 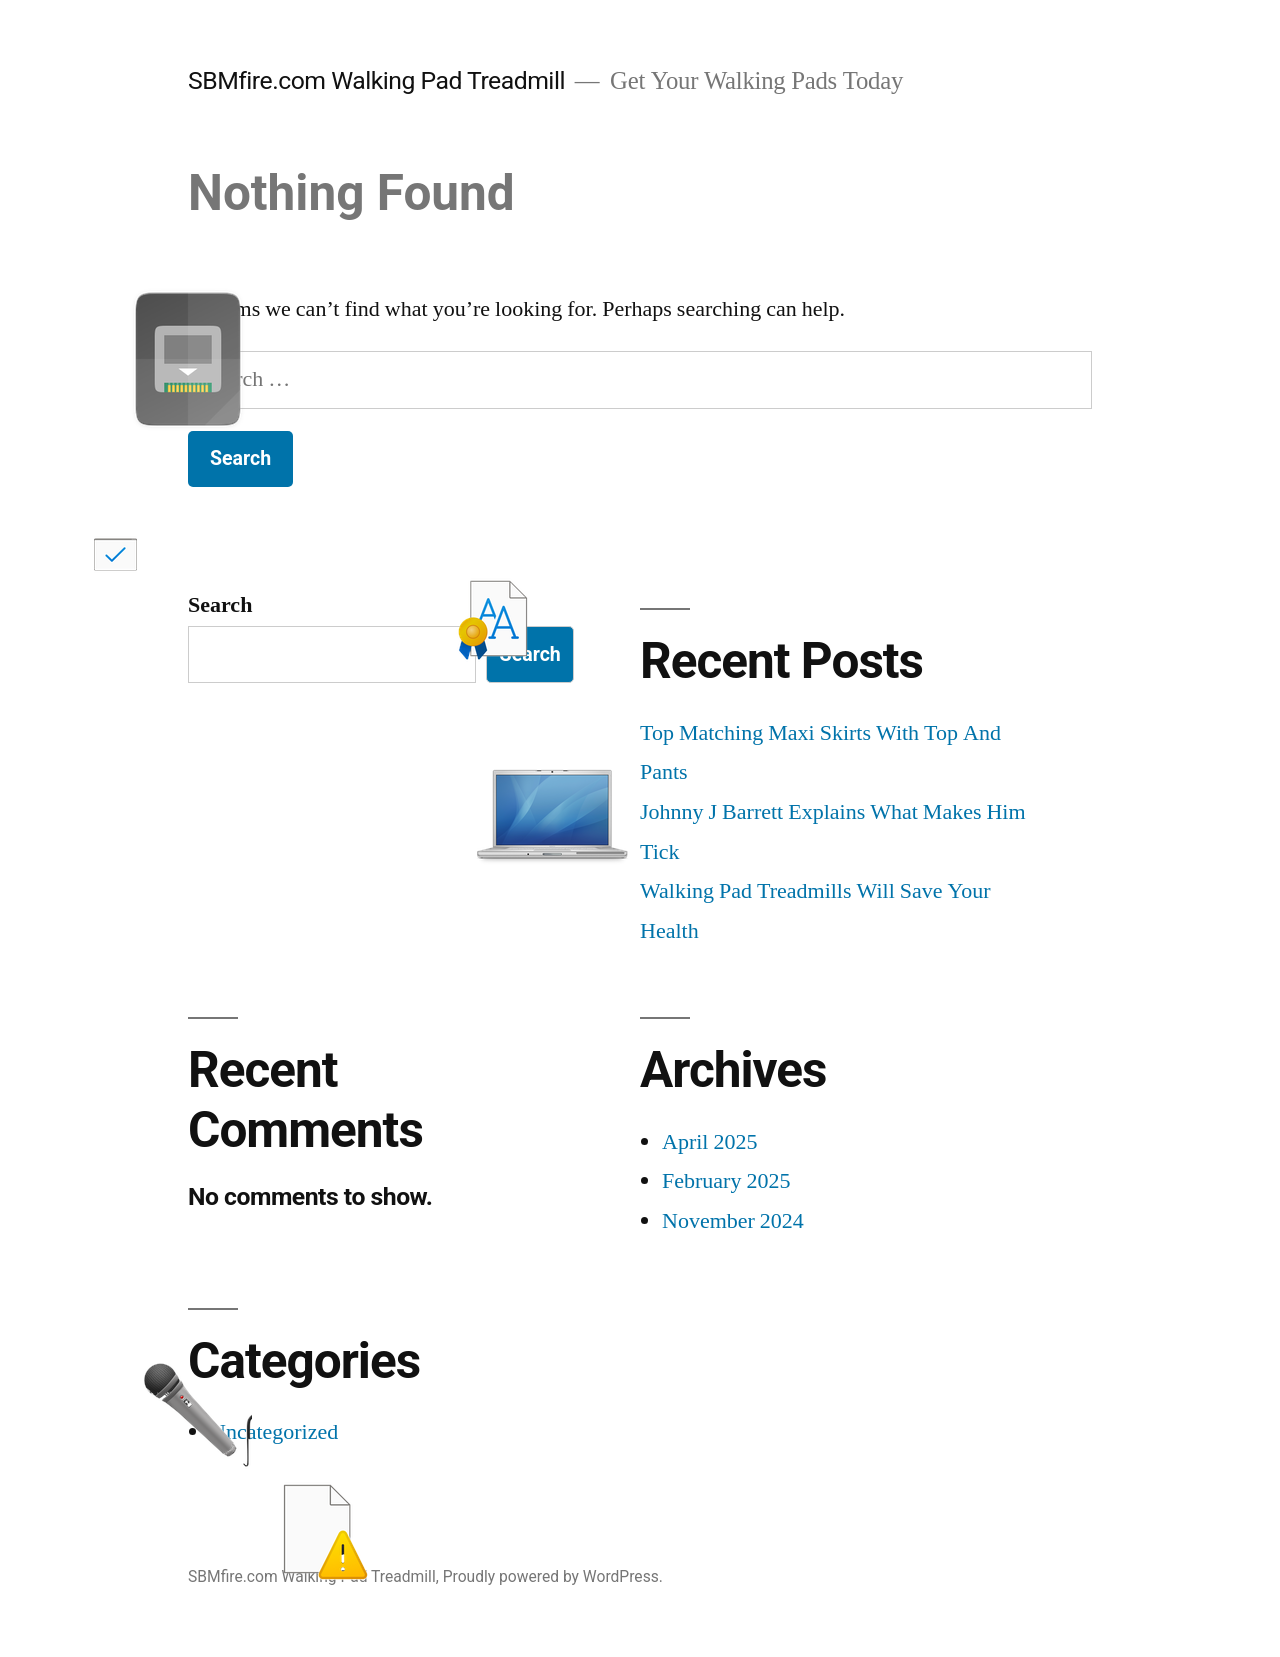 What do you see at coordinates (197, 1417) in the screenshot?
I see `access microphone settings` at bounding box center [197, 1417].